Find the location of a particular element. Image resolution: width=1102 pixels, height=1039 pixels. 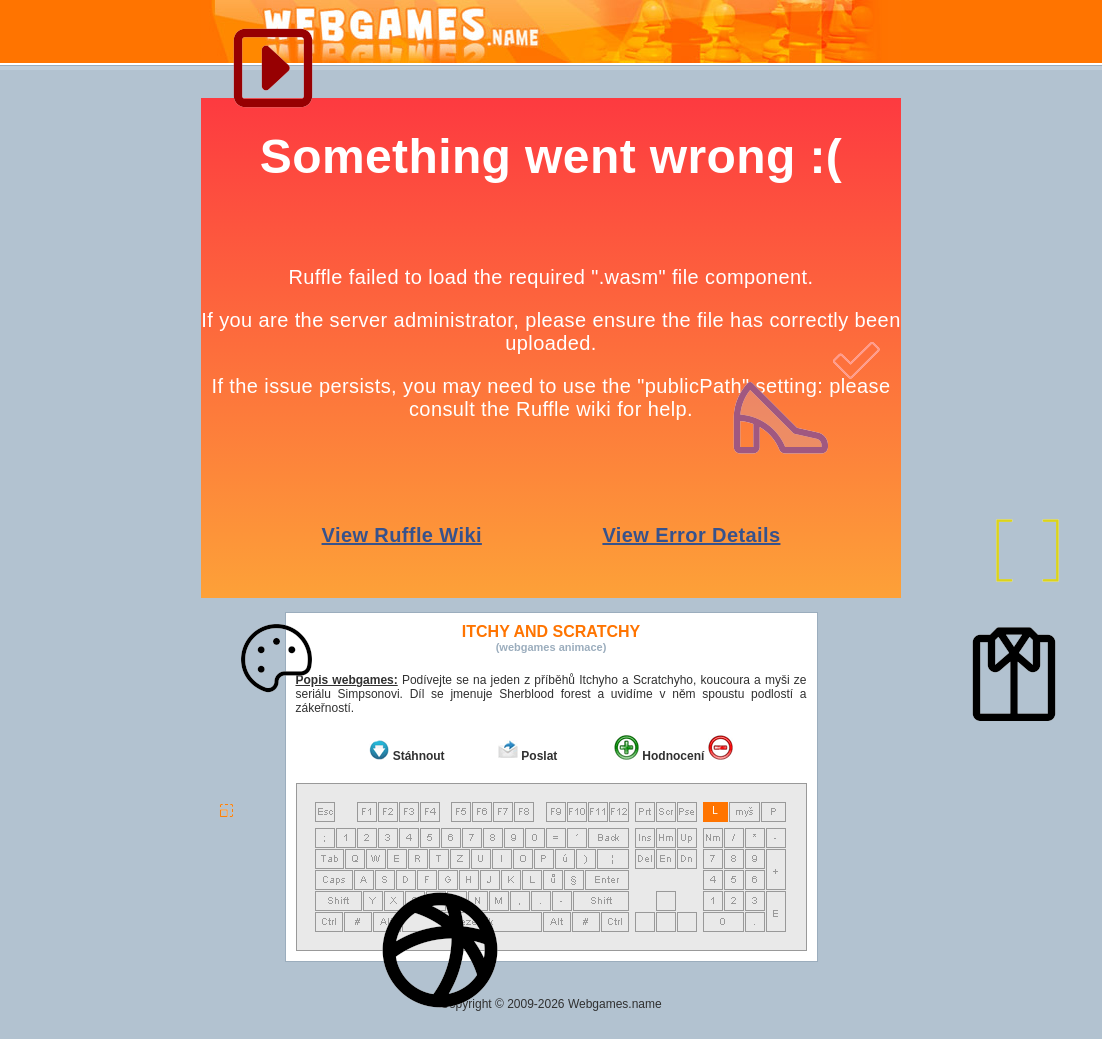

resize a window or element is located at coordinates (226, 810).